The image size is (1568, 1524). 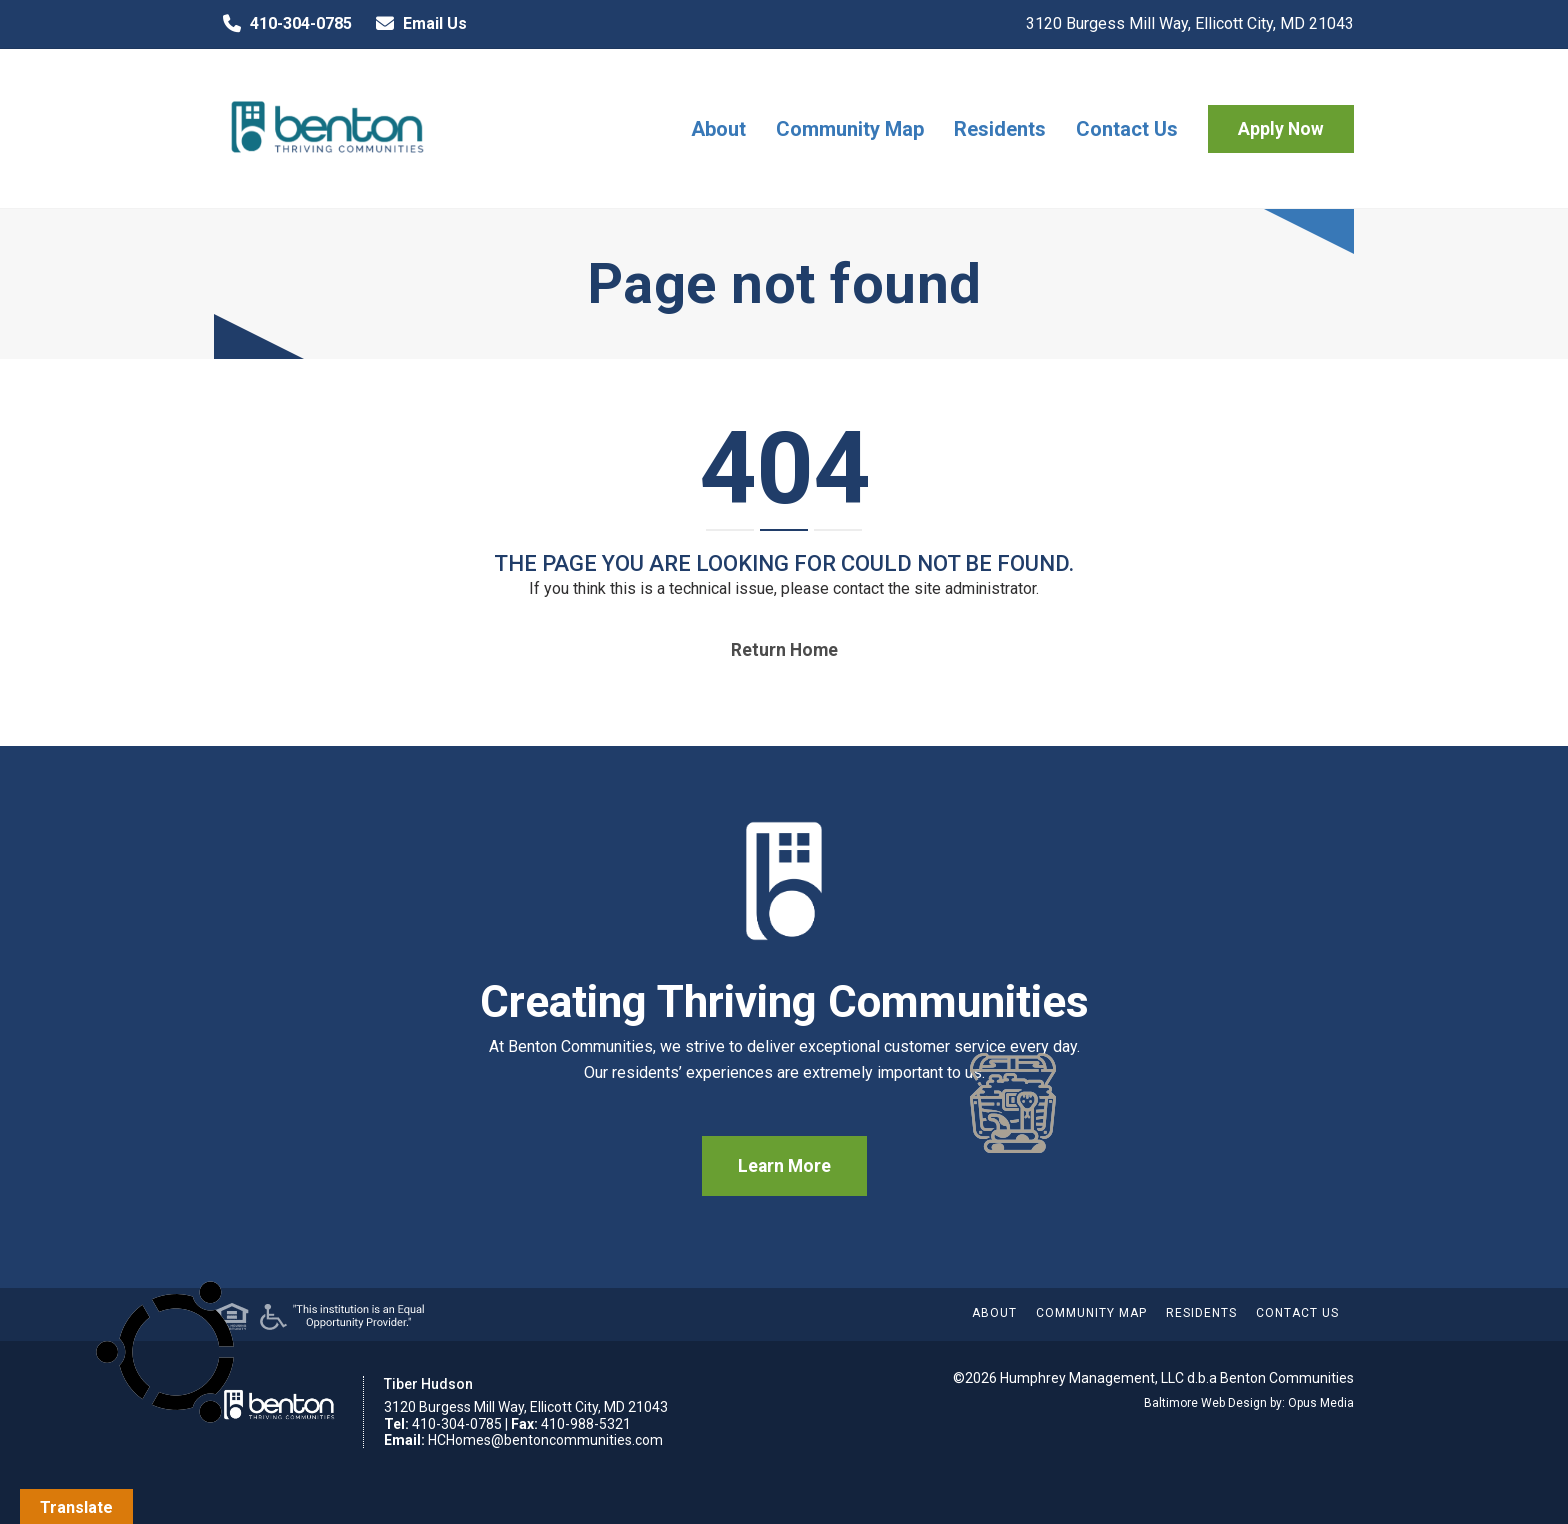 I want to click on rich python library logo, so click(x=1013, y=1103).